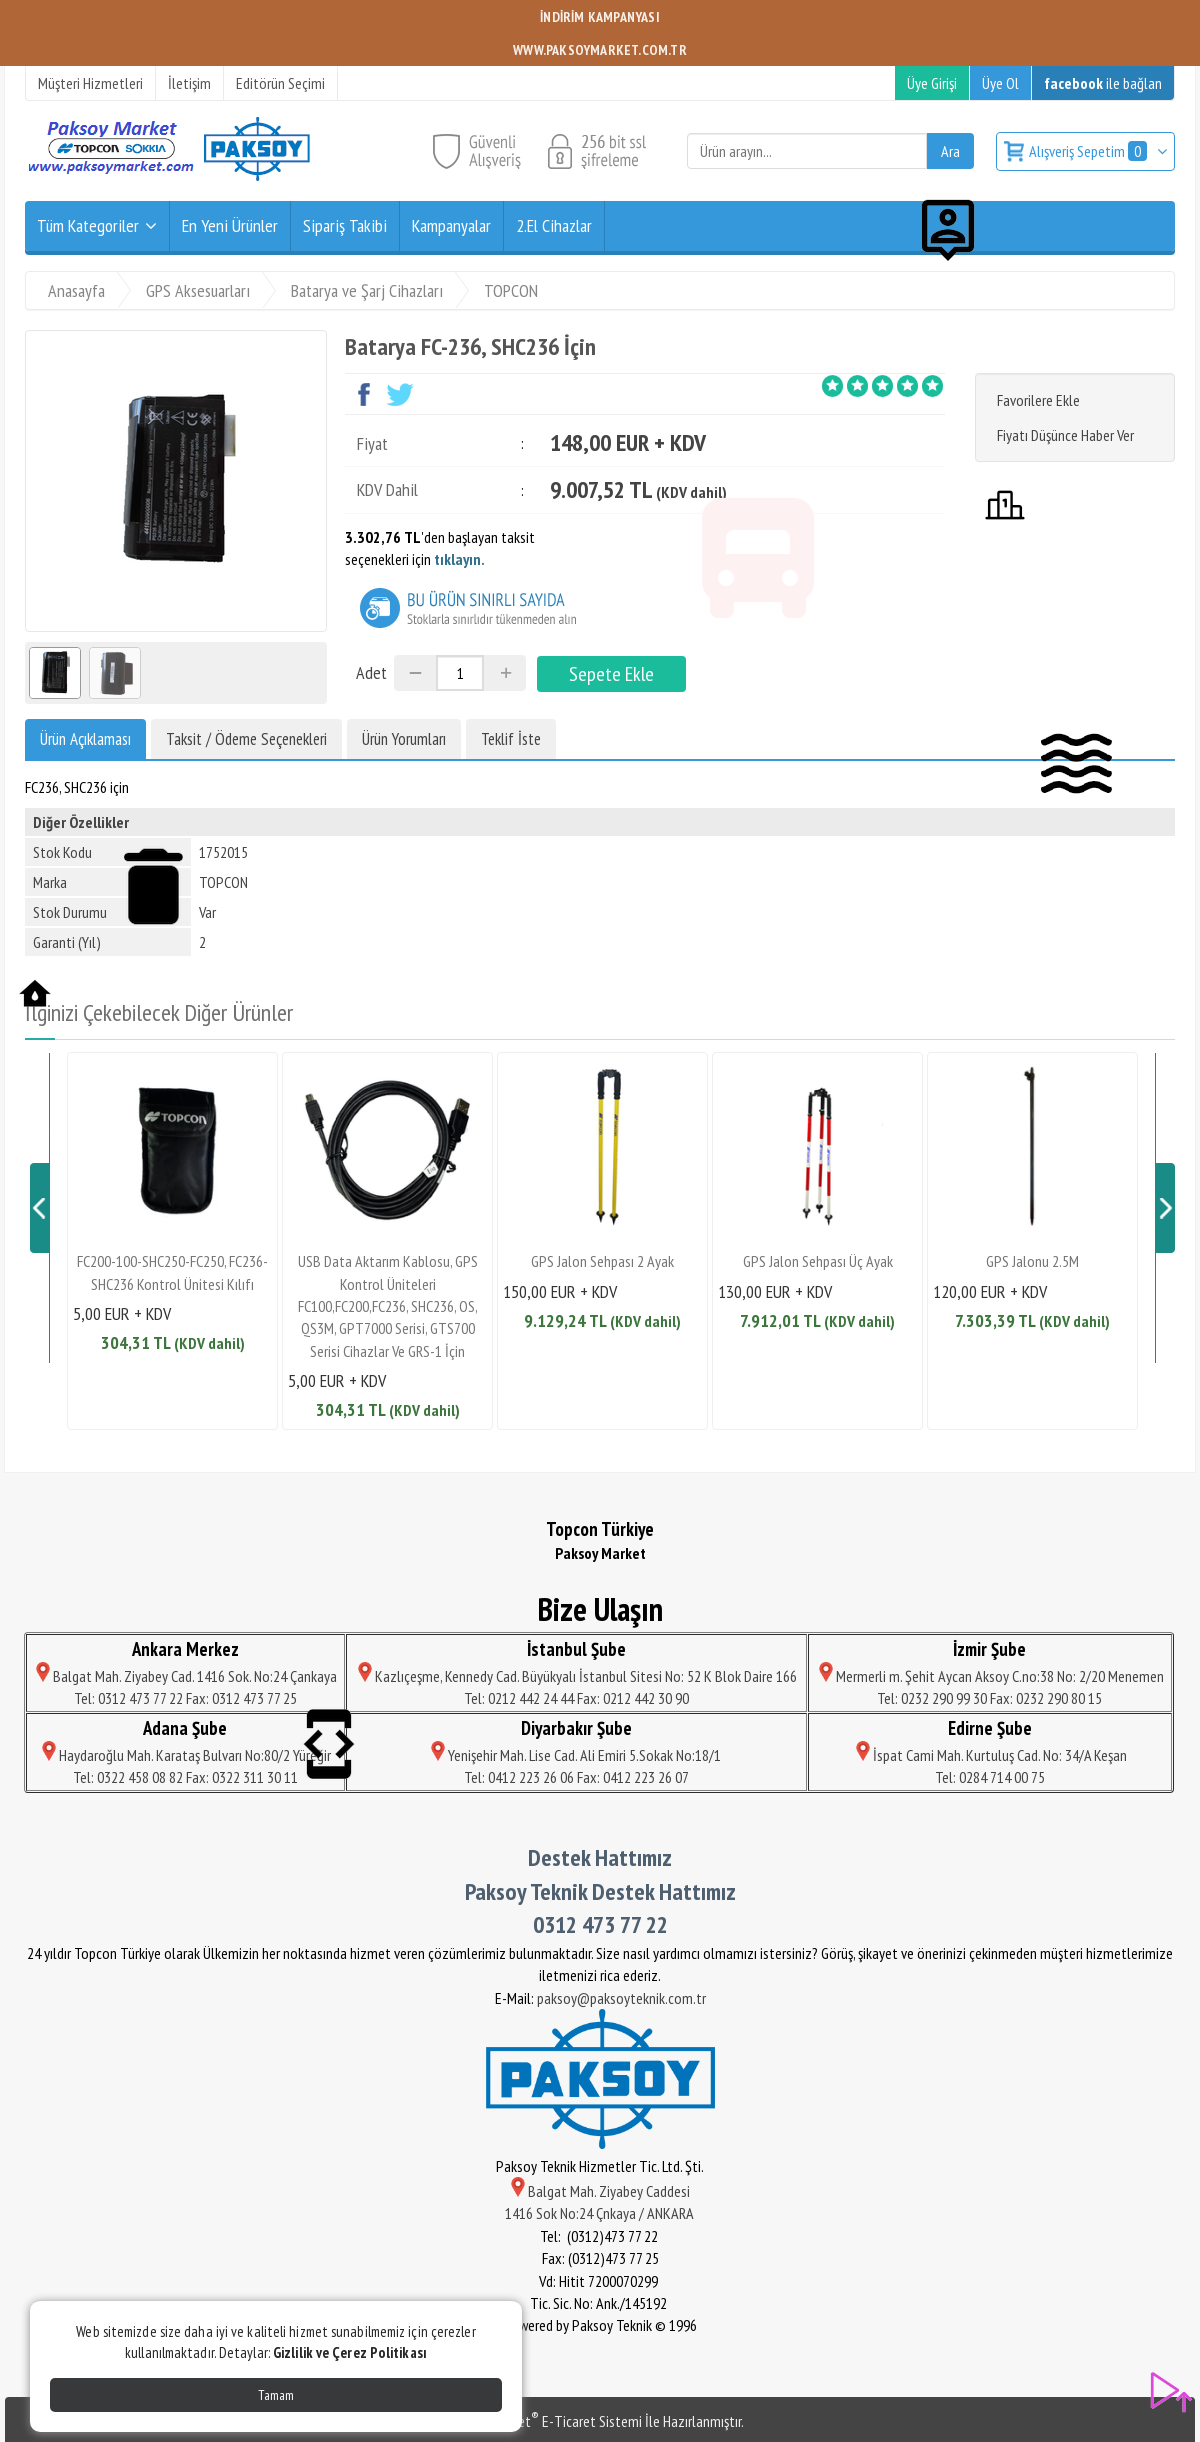  What do you see at coordinates (1076, 763) in the screenshot?
I see `indicates water or aquatic features` at bounding box center [1076, 763].